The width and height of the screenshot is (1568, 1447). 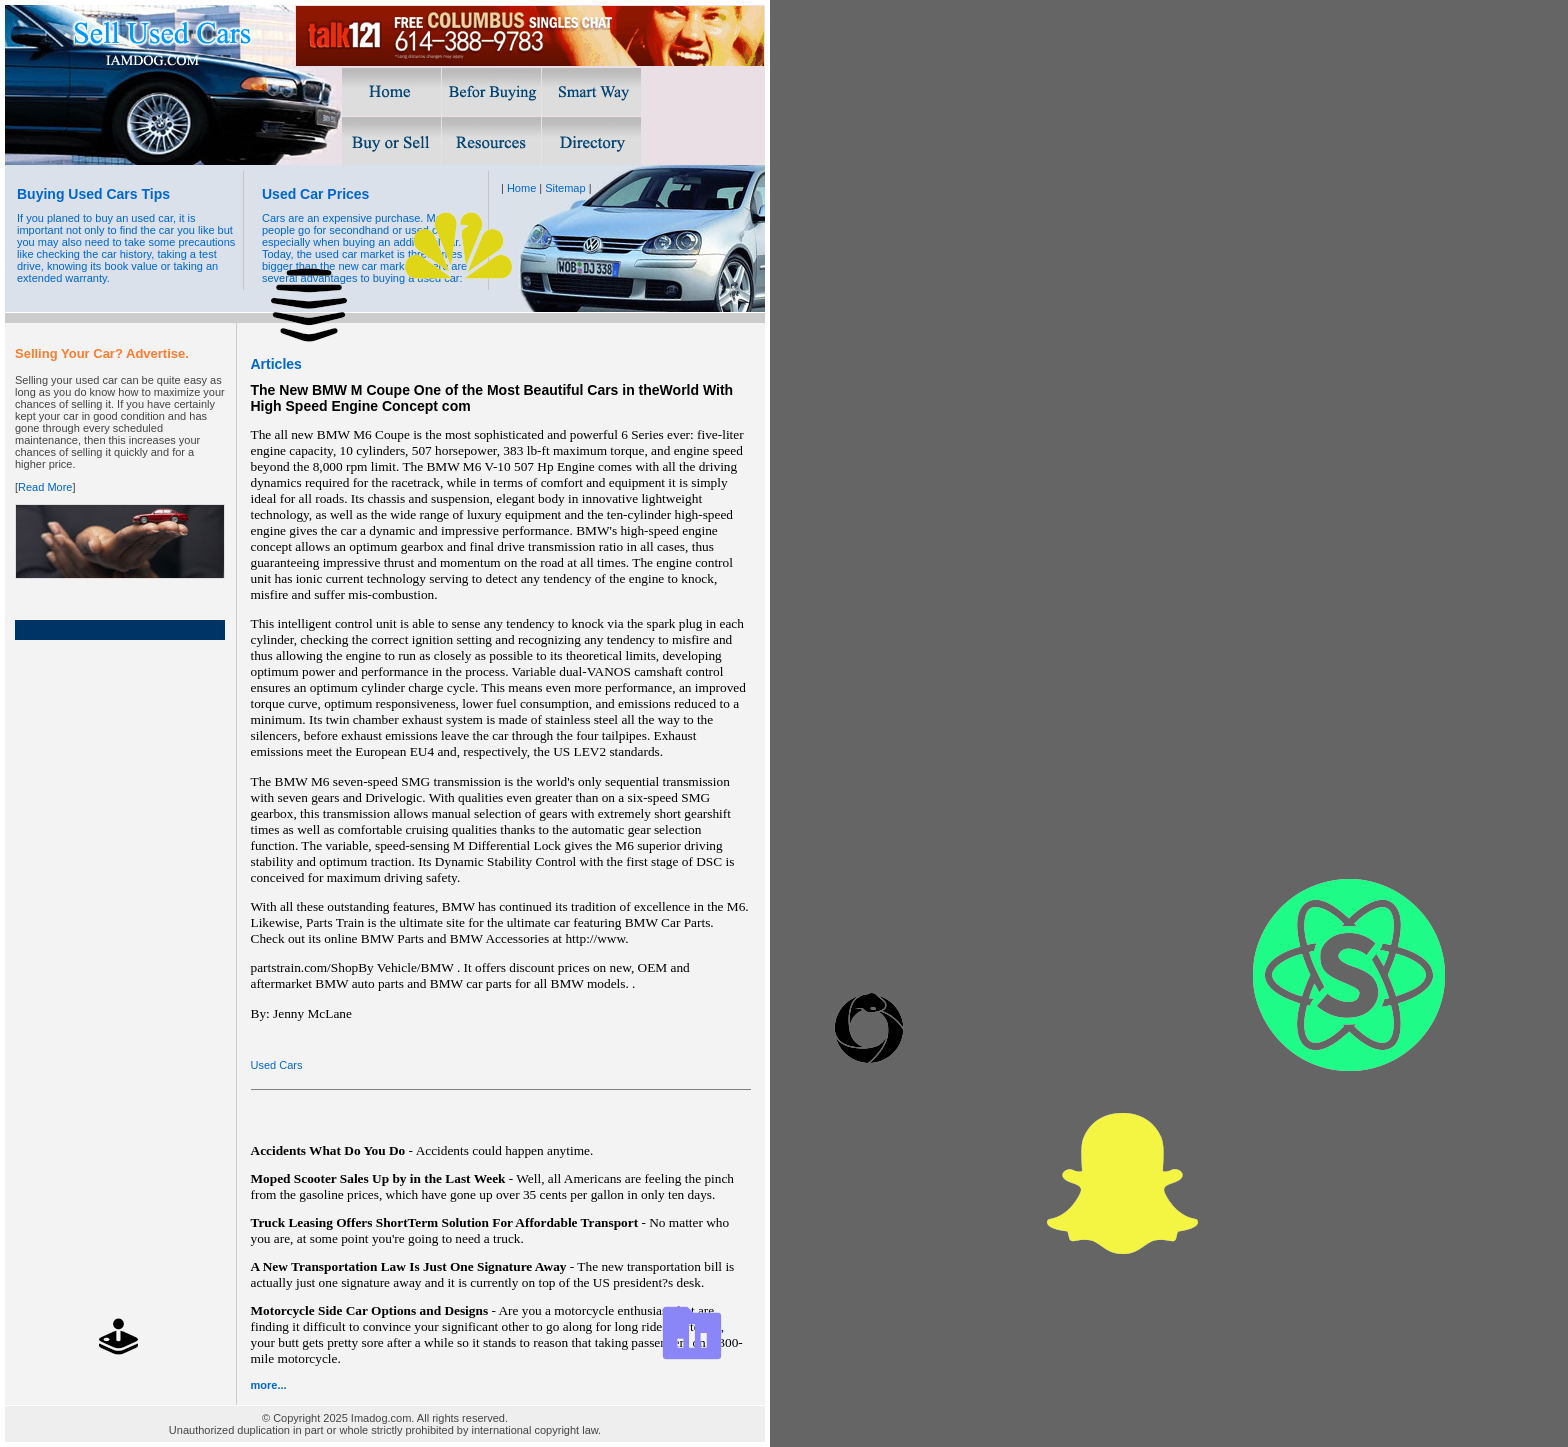 I want to click on open analytics or reports folder, so click(x=692, y=1333).